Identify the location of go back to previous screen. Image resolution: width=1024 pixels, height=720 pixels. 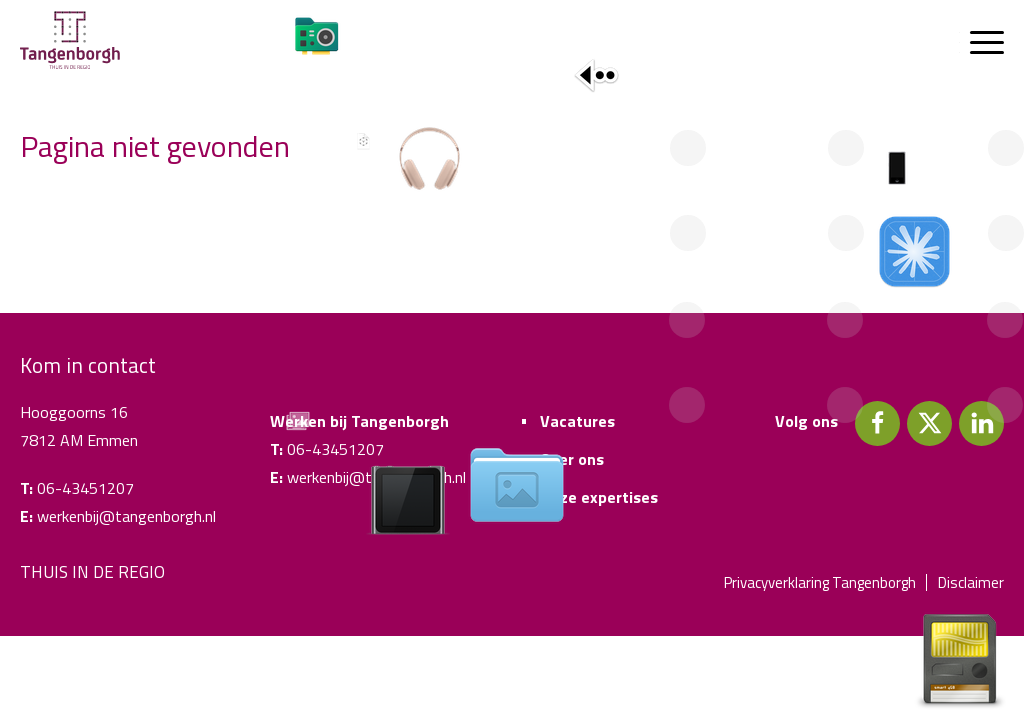
(598, 76).